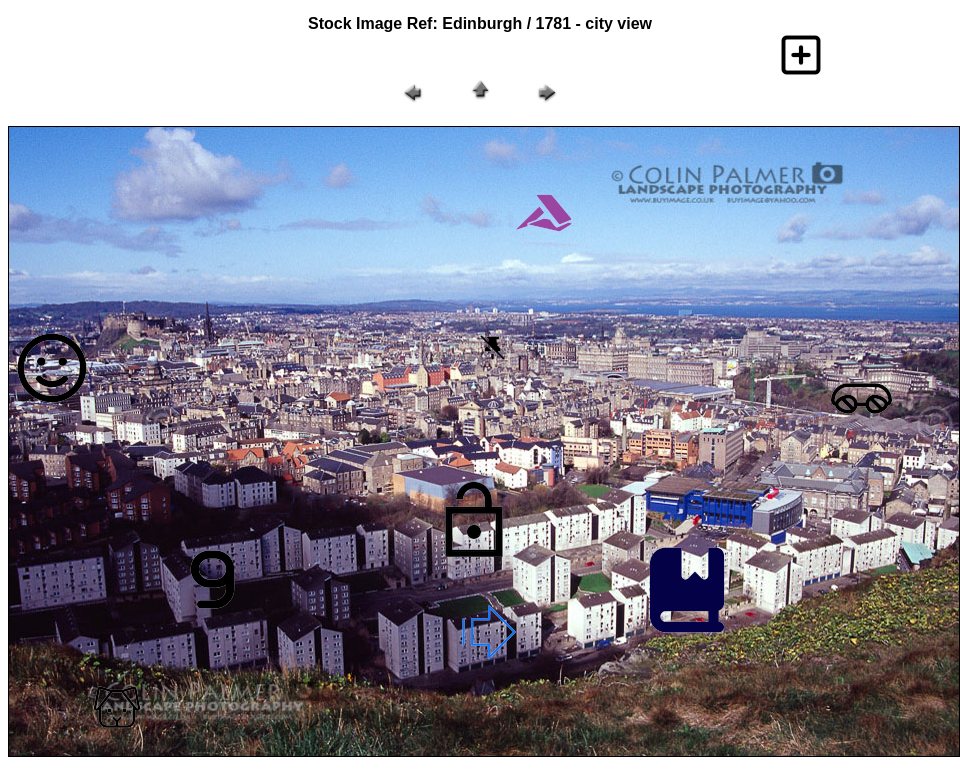  Describe the element at coordinates (117, 708) in the screenshot. I see `browse pet-related content or services` at that location.